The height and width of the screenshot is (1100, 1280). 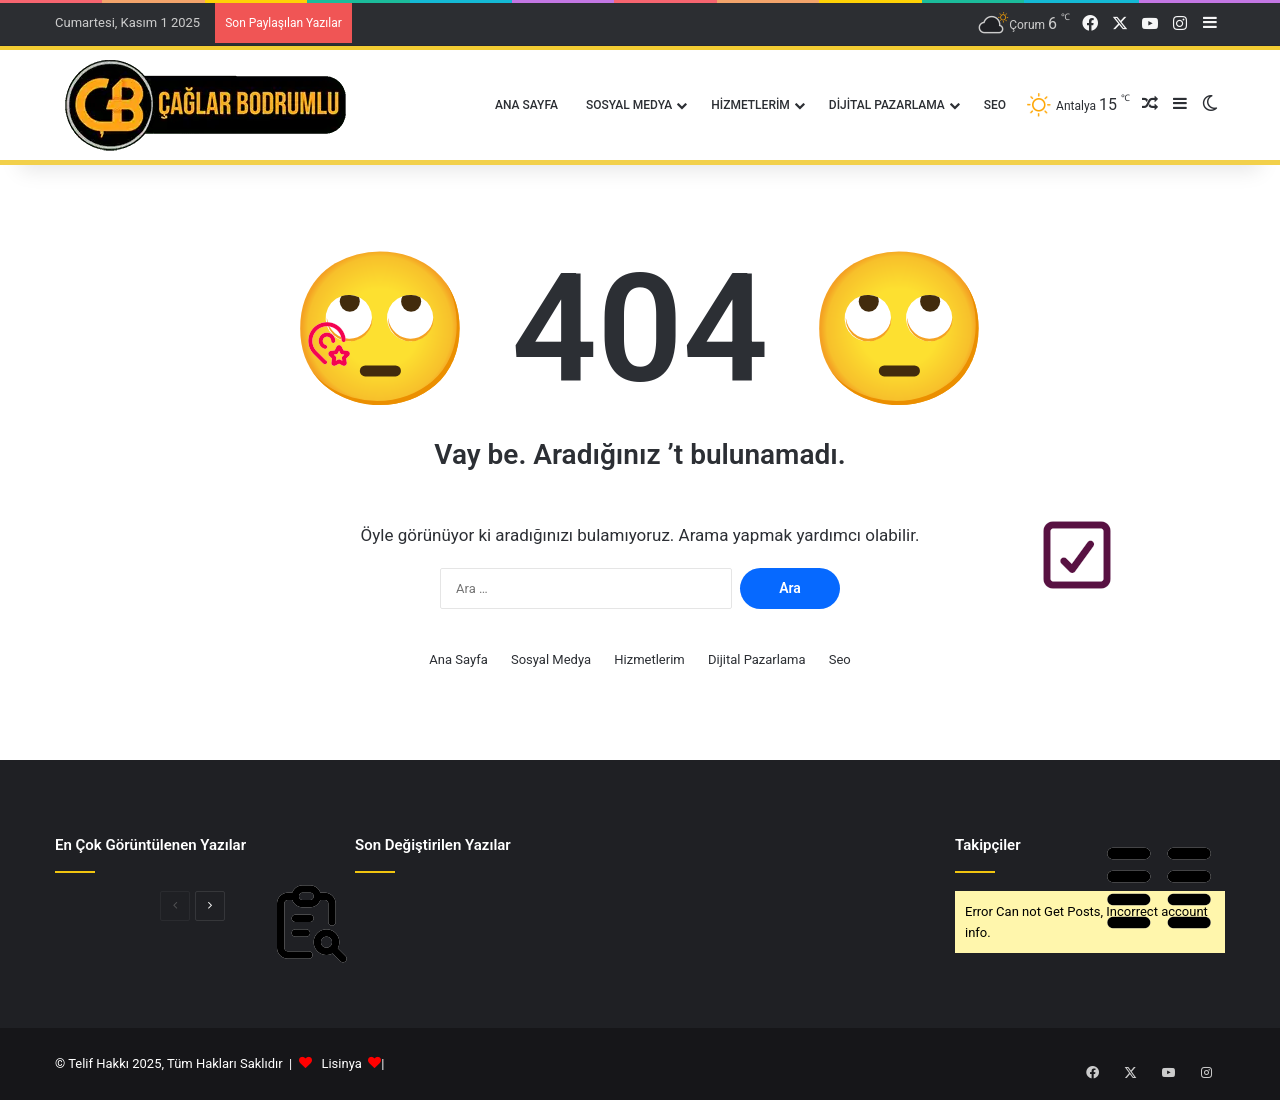 What do you see at coordinates (1077, 555) in the screenshot?
I see `mark task as complete` at bounding box center [1077, 555].